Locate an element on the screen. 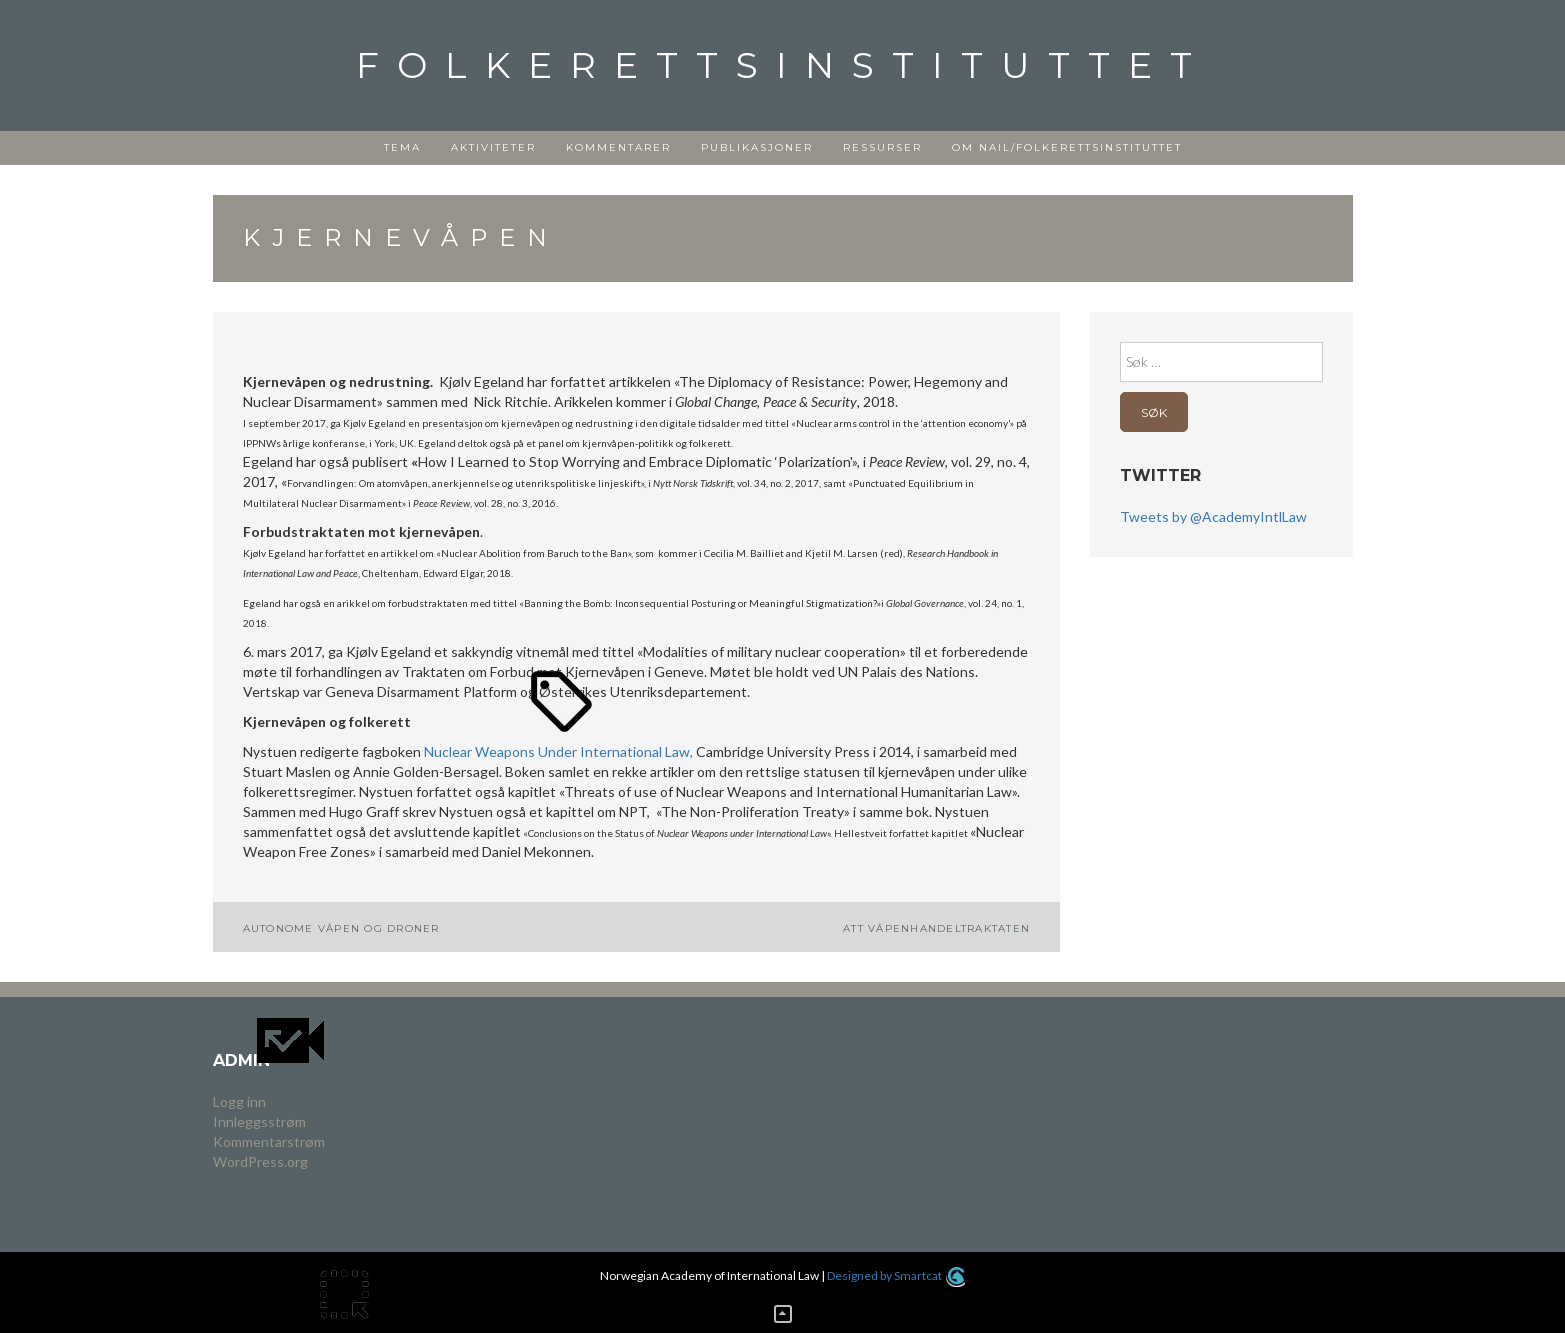  draw a selection area is located at coordinates (344, 1294).